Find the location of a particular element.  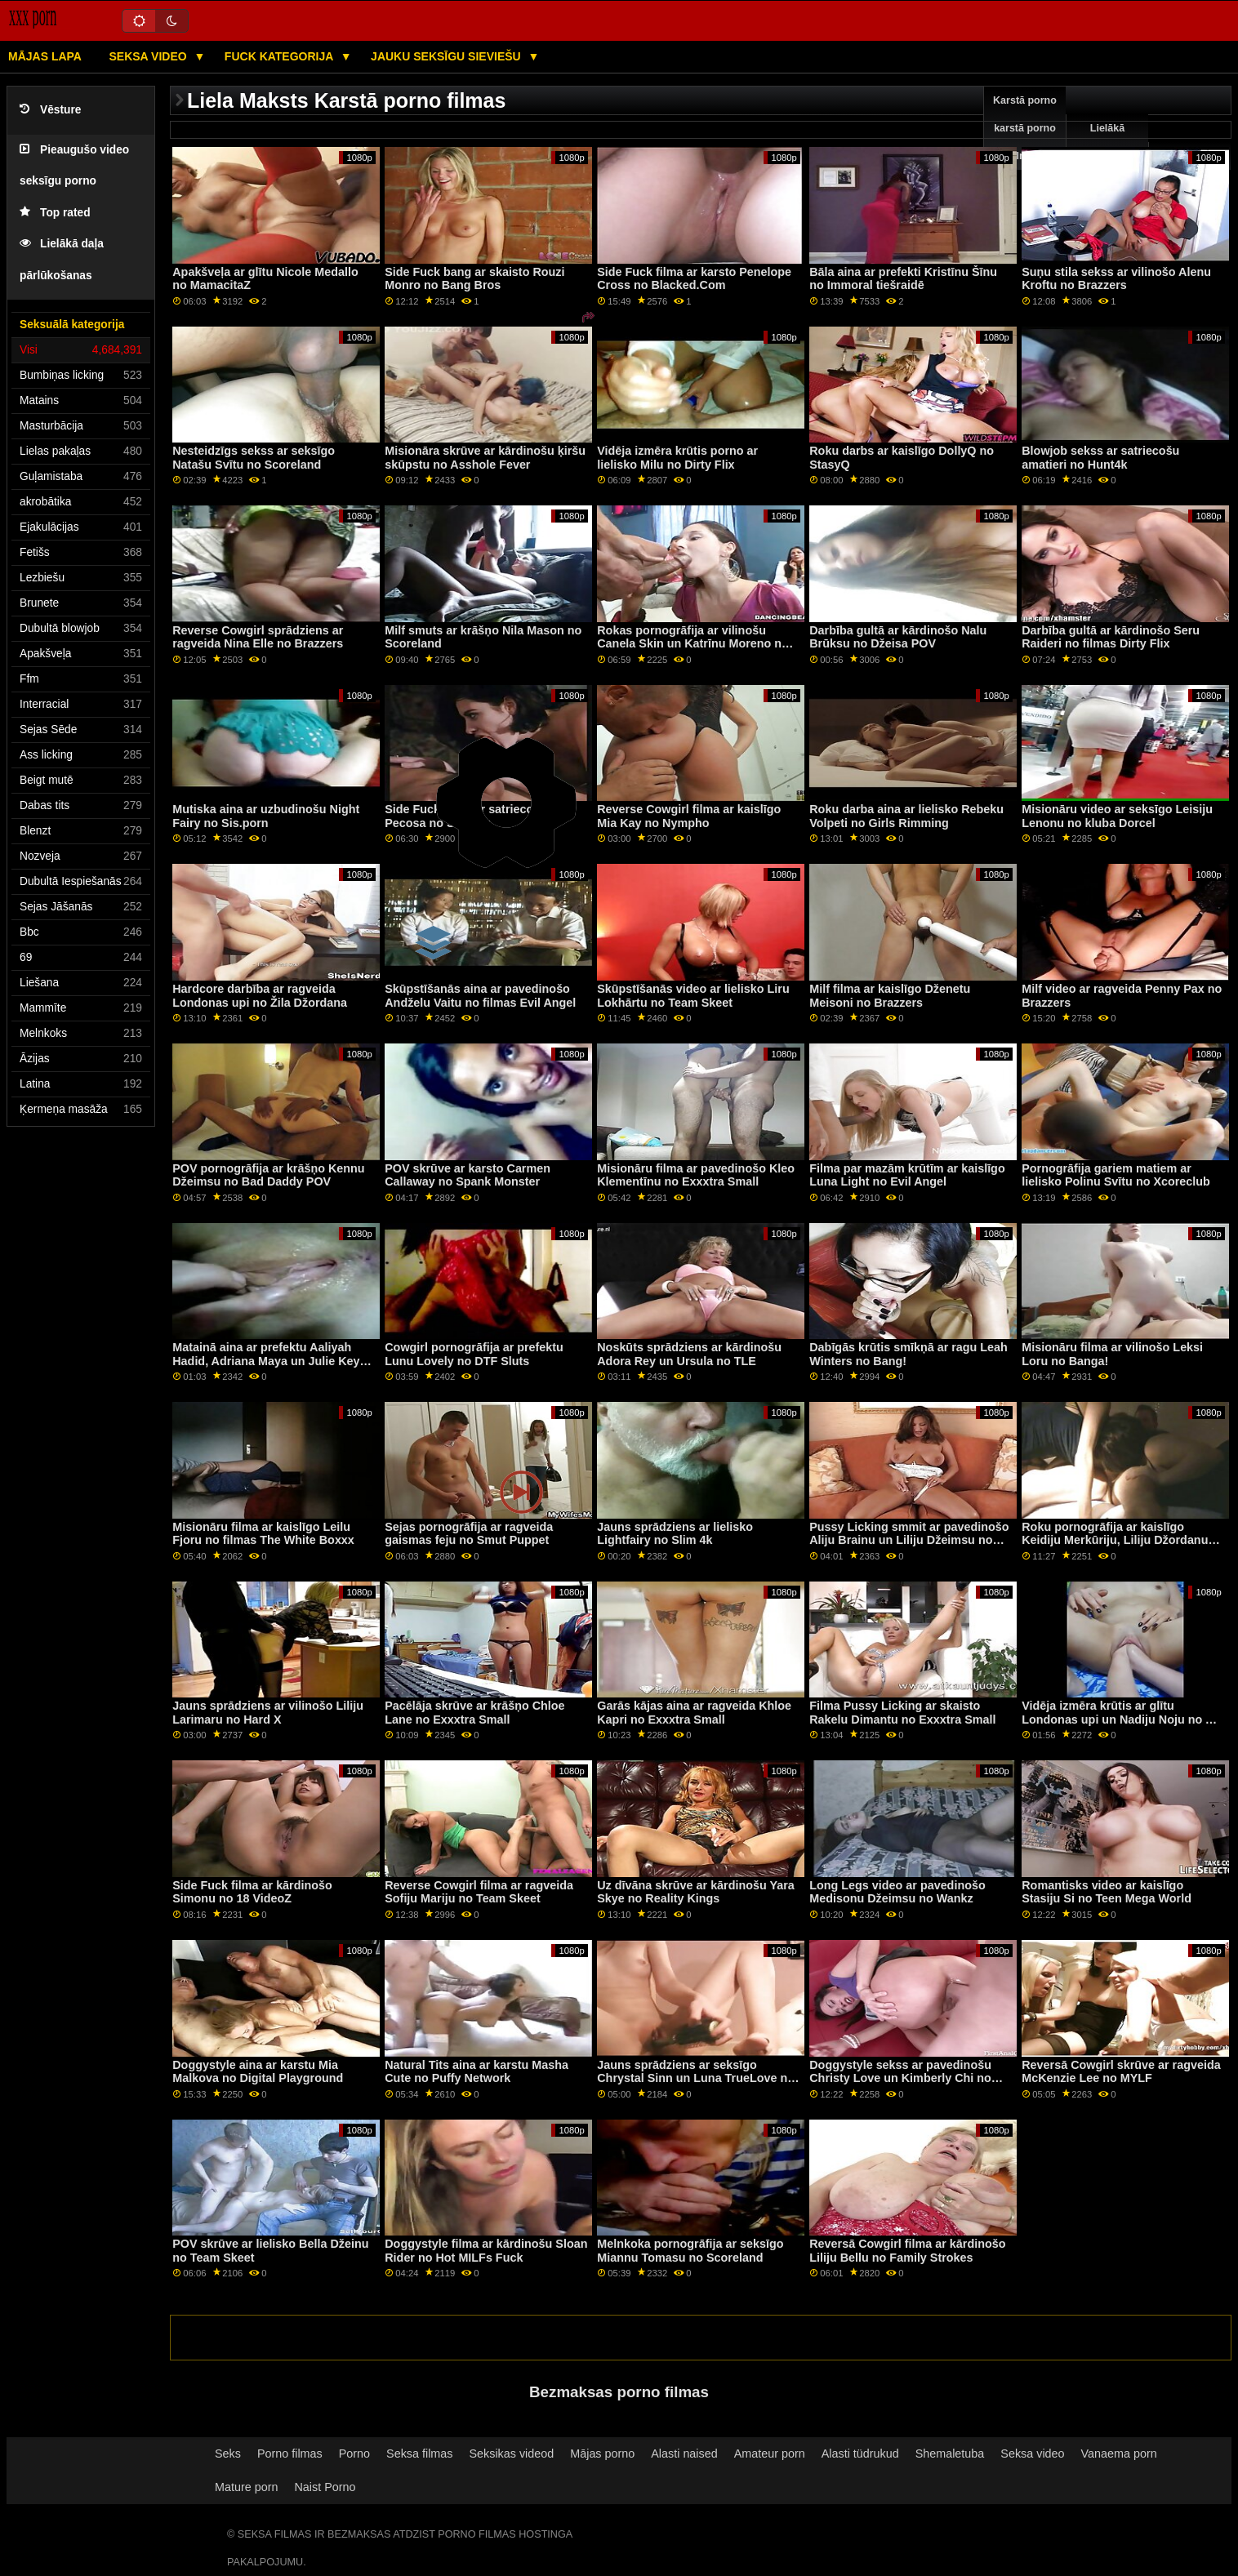

access settings or preferences is located at coordinates (506, 803).